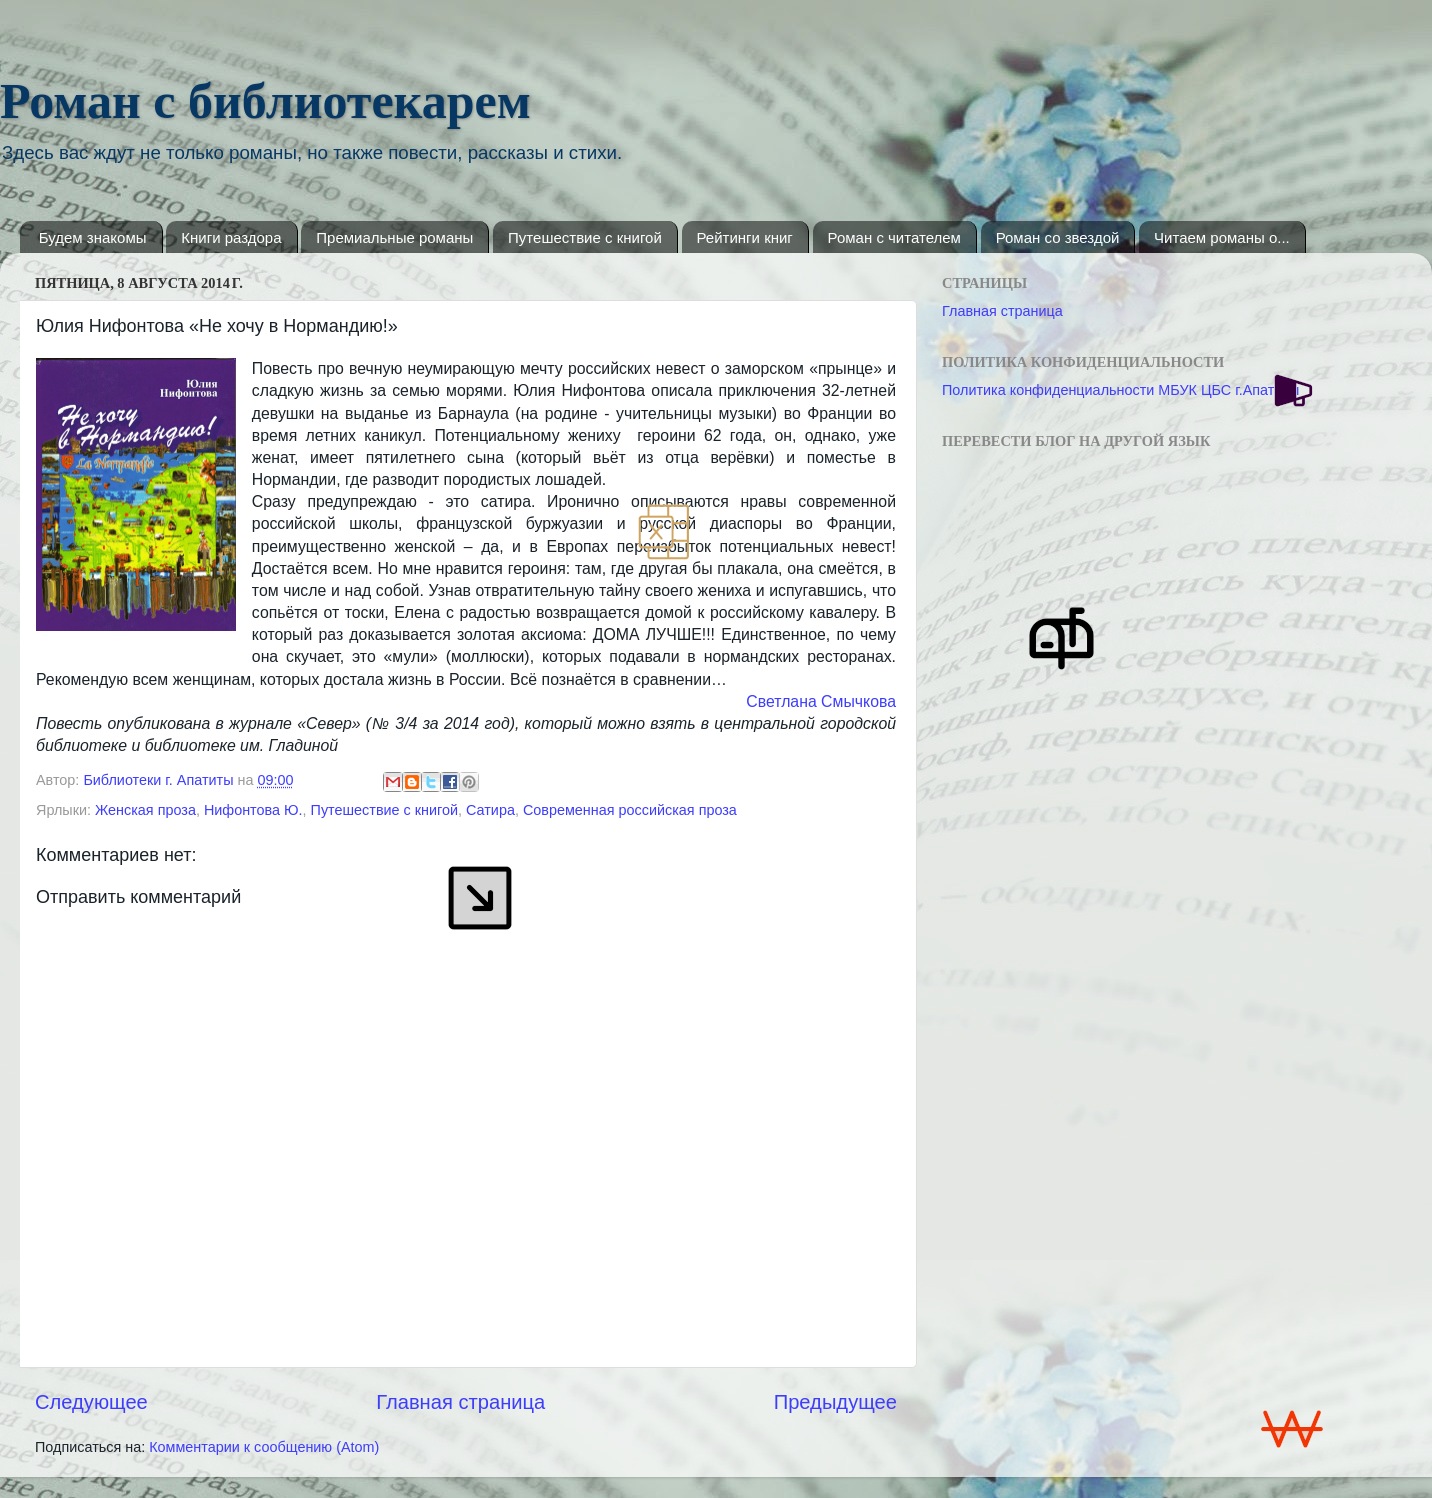 This screenshot has height=1498, width=1432. What do you see at coordinates (1292, 392) in the screenshot?
I see `make an announcement or broadcast` at bounding box center [1292, 392].